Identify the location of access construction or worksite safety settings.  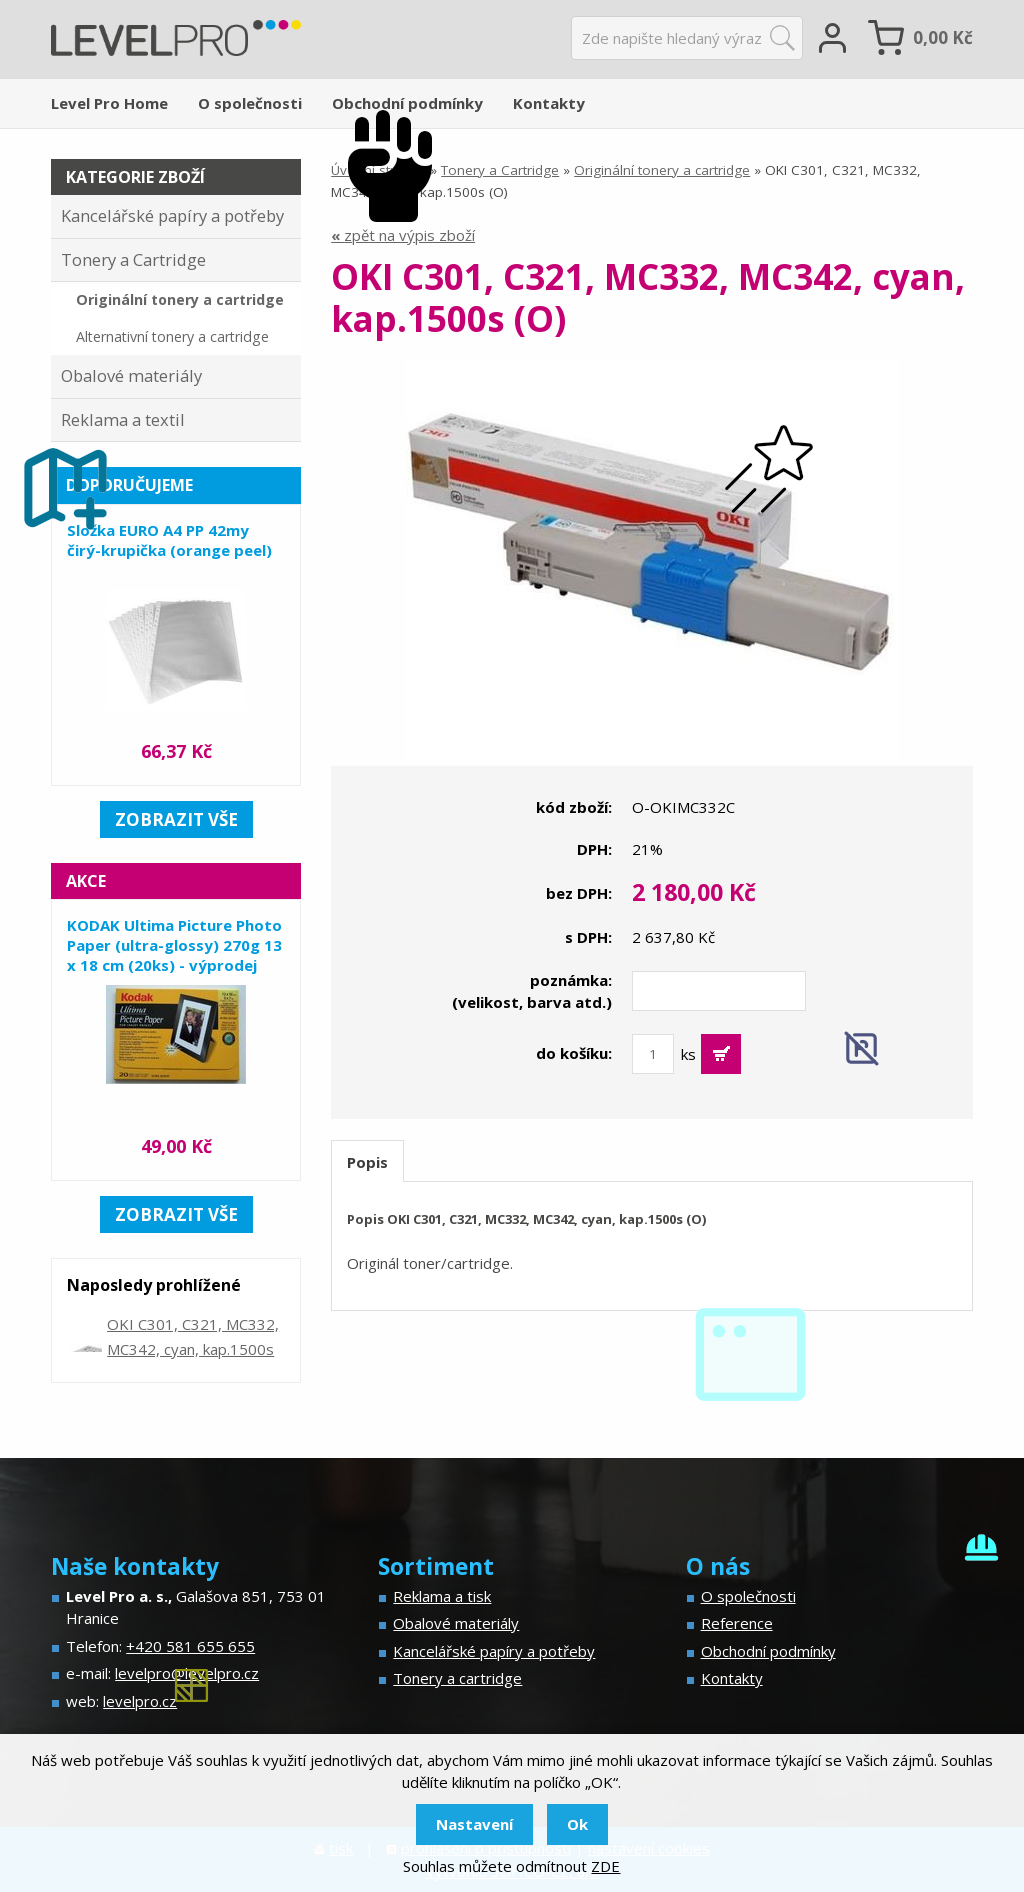
(981, 1547).